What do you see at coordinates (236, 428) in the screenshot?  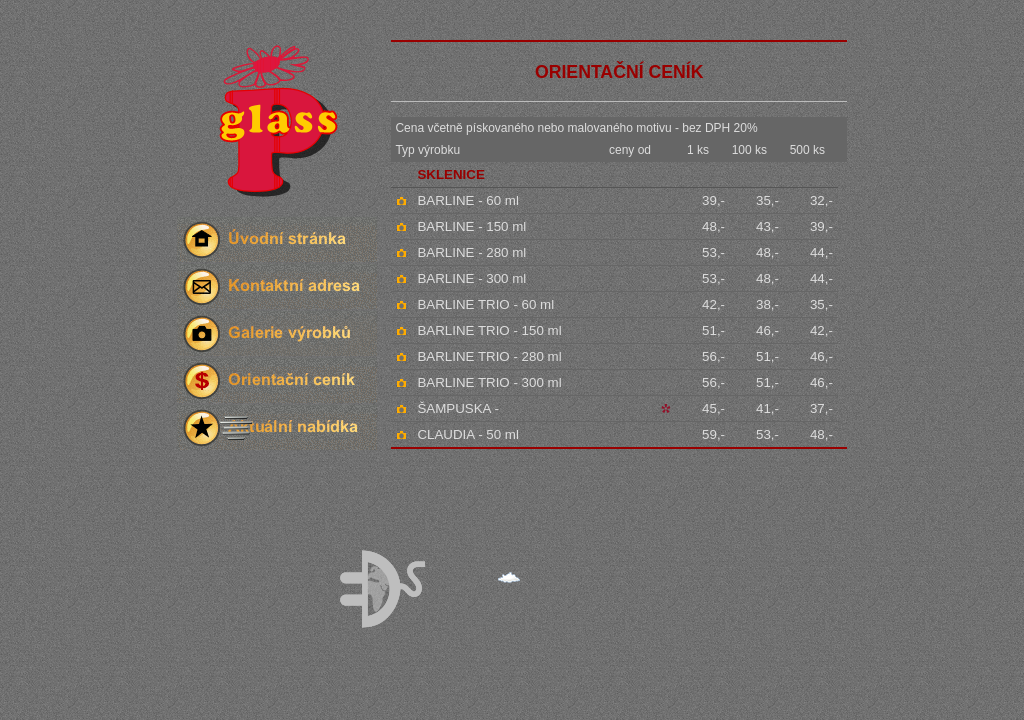 I see `center align text` at bounding box center [236, 428].